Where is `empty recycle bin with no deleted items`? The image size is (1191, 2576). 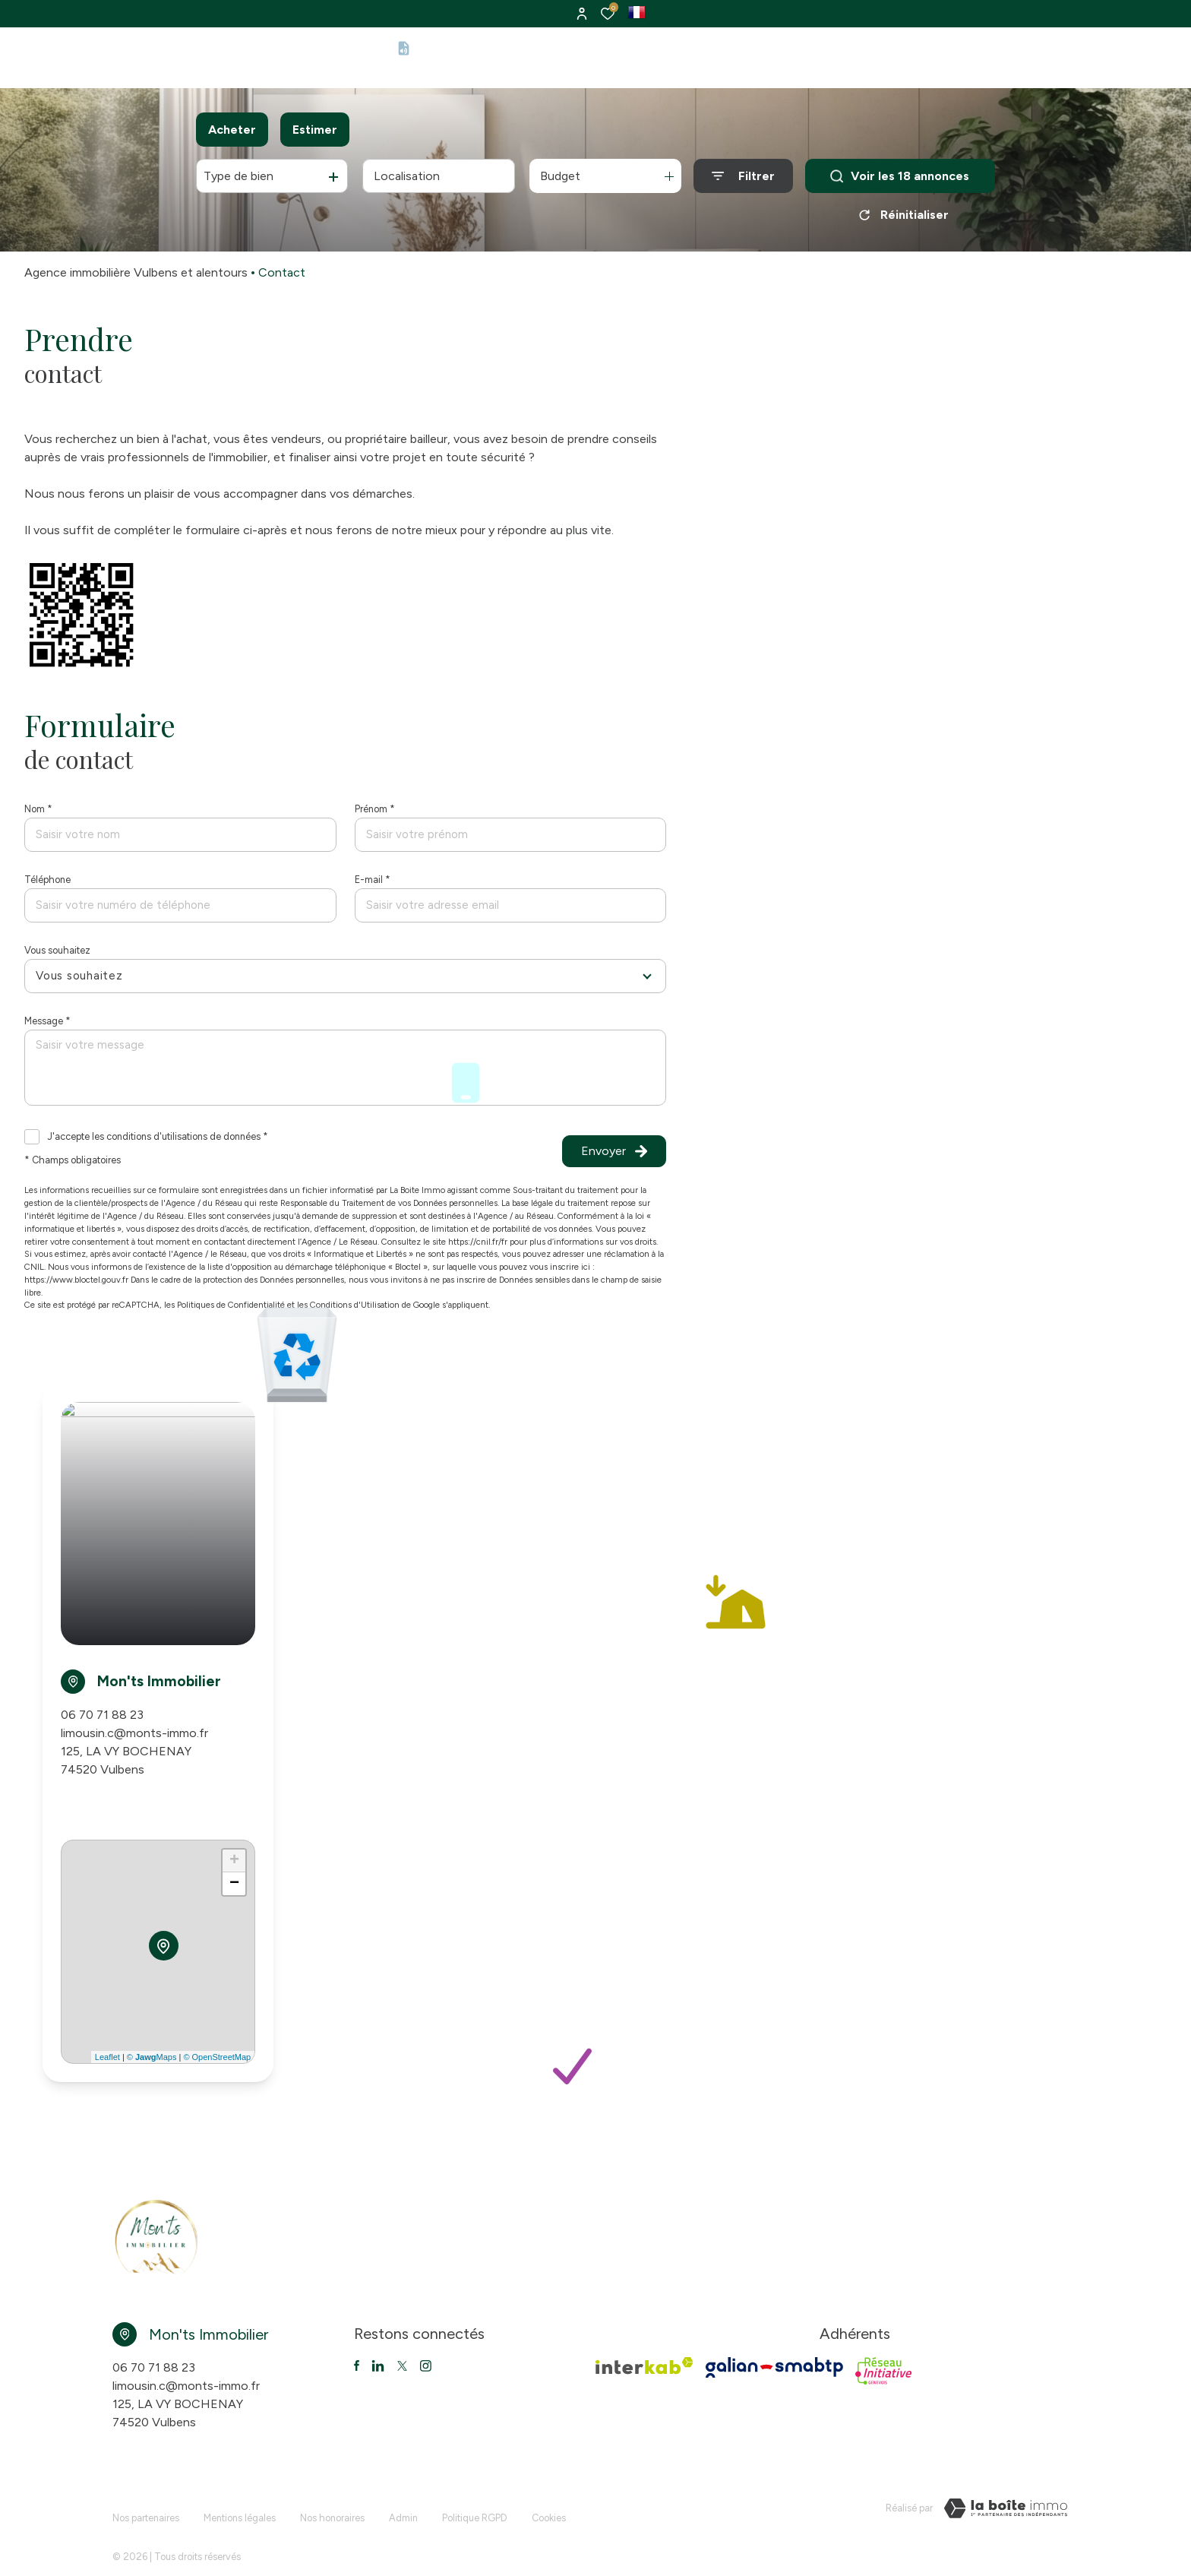 empty recycle bin with no deleted items is located at coordinates (297, 1355).